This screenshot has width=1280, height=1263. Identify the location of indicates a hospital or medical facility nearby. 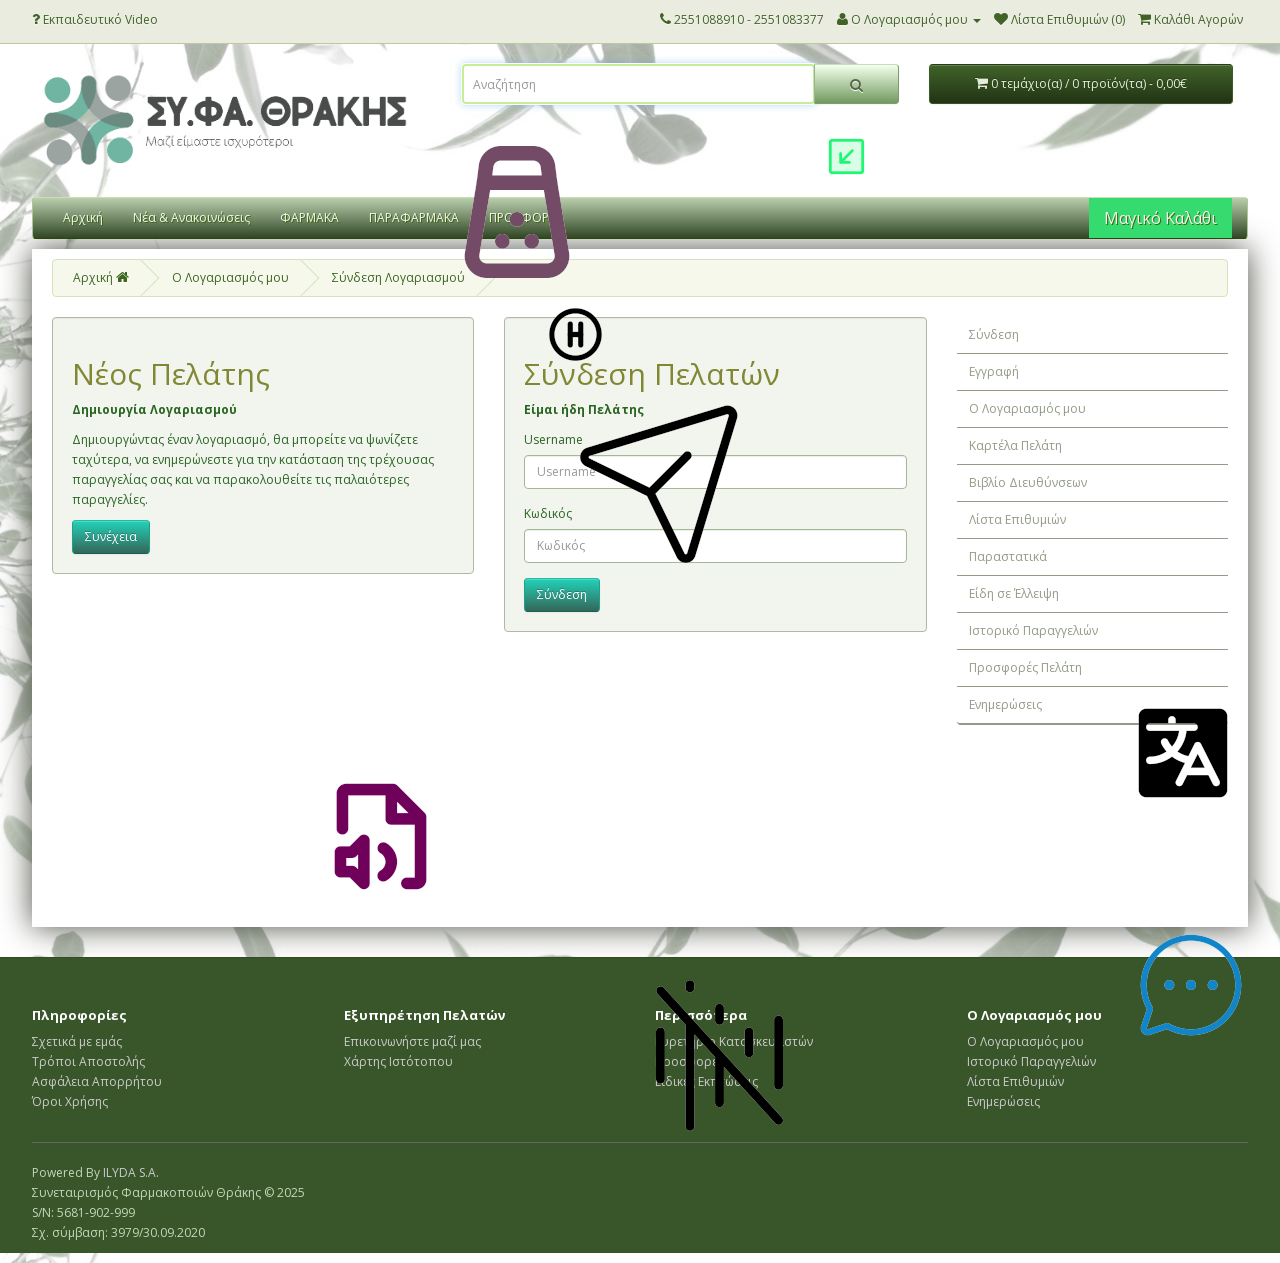
(575, 334).